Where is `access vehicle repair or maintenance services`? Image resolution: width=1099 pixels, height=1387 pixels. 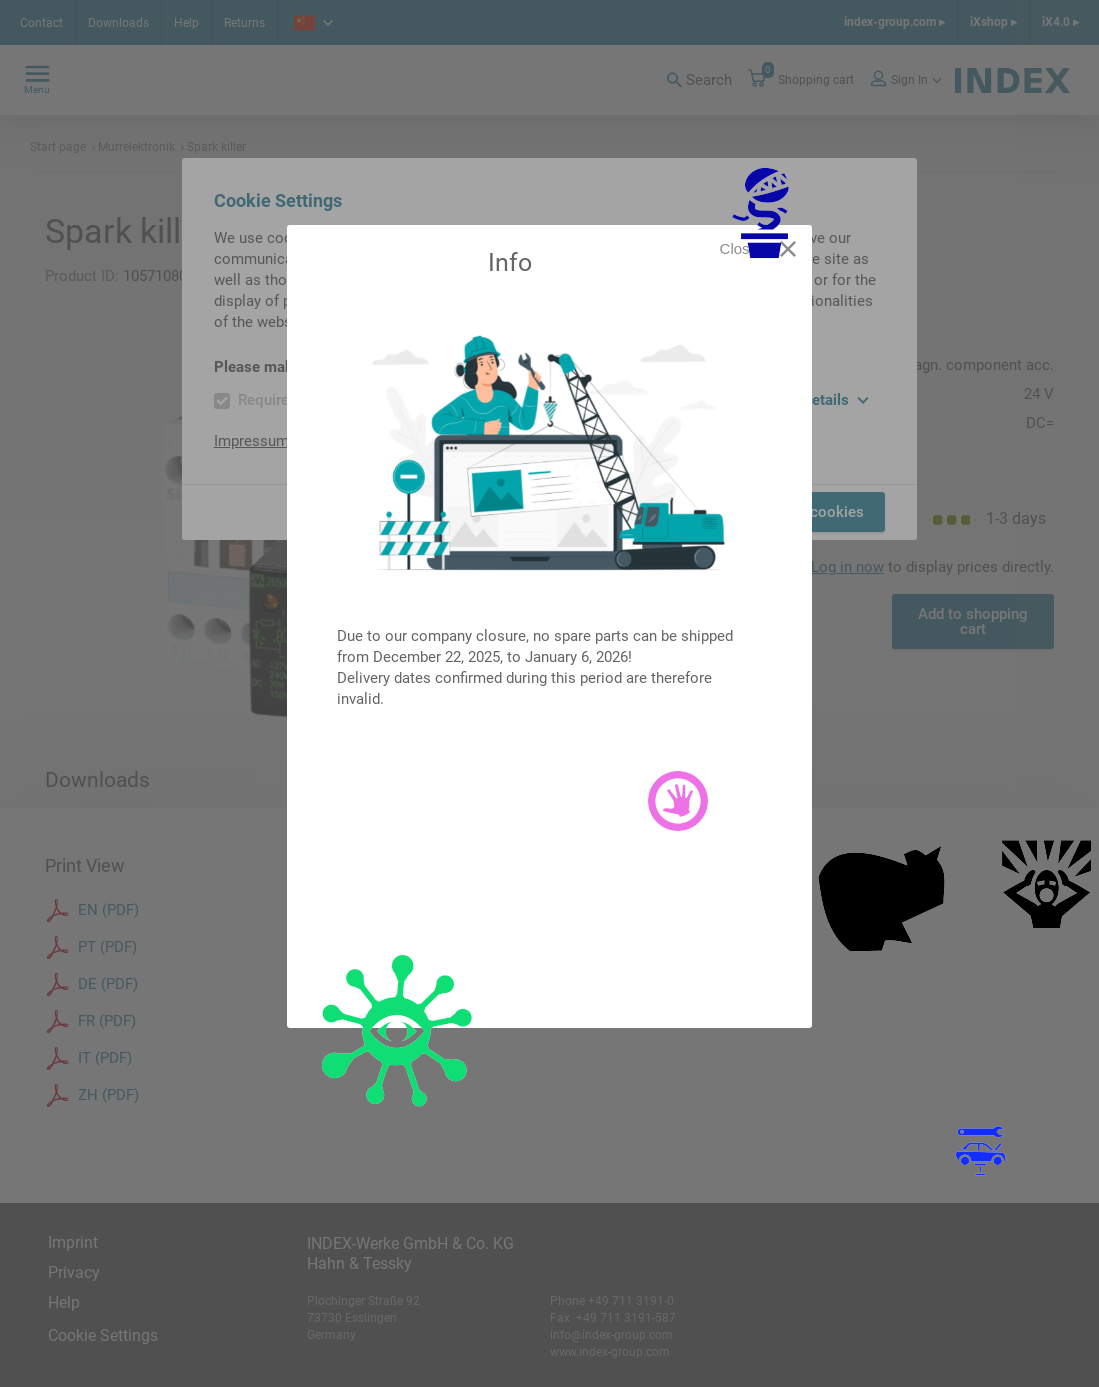
access vehicle repair or maintenance services is located at coordinates (980, 1150).